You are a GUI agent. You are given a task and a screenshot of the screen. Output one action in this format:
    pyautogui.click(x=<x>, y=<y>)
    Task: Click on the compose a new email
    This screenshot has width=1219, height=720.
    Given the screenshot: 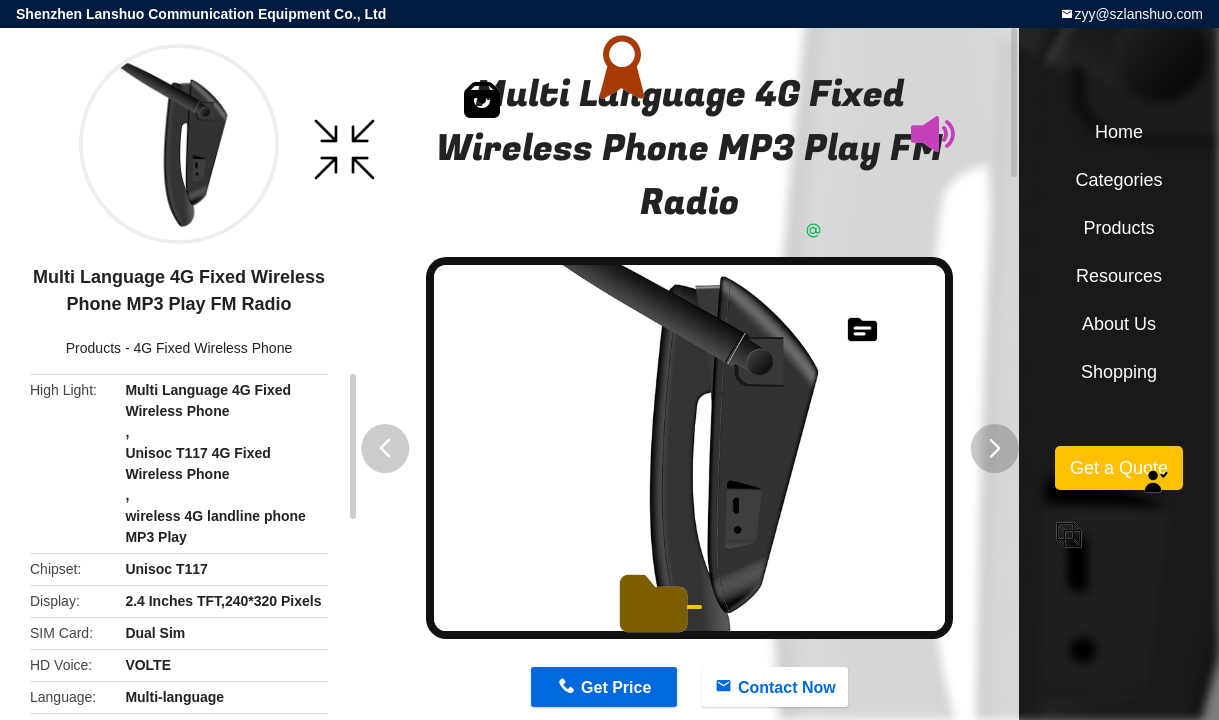 What is the action you would take?
    pyautogui.click(x=813, y=230)
    